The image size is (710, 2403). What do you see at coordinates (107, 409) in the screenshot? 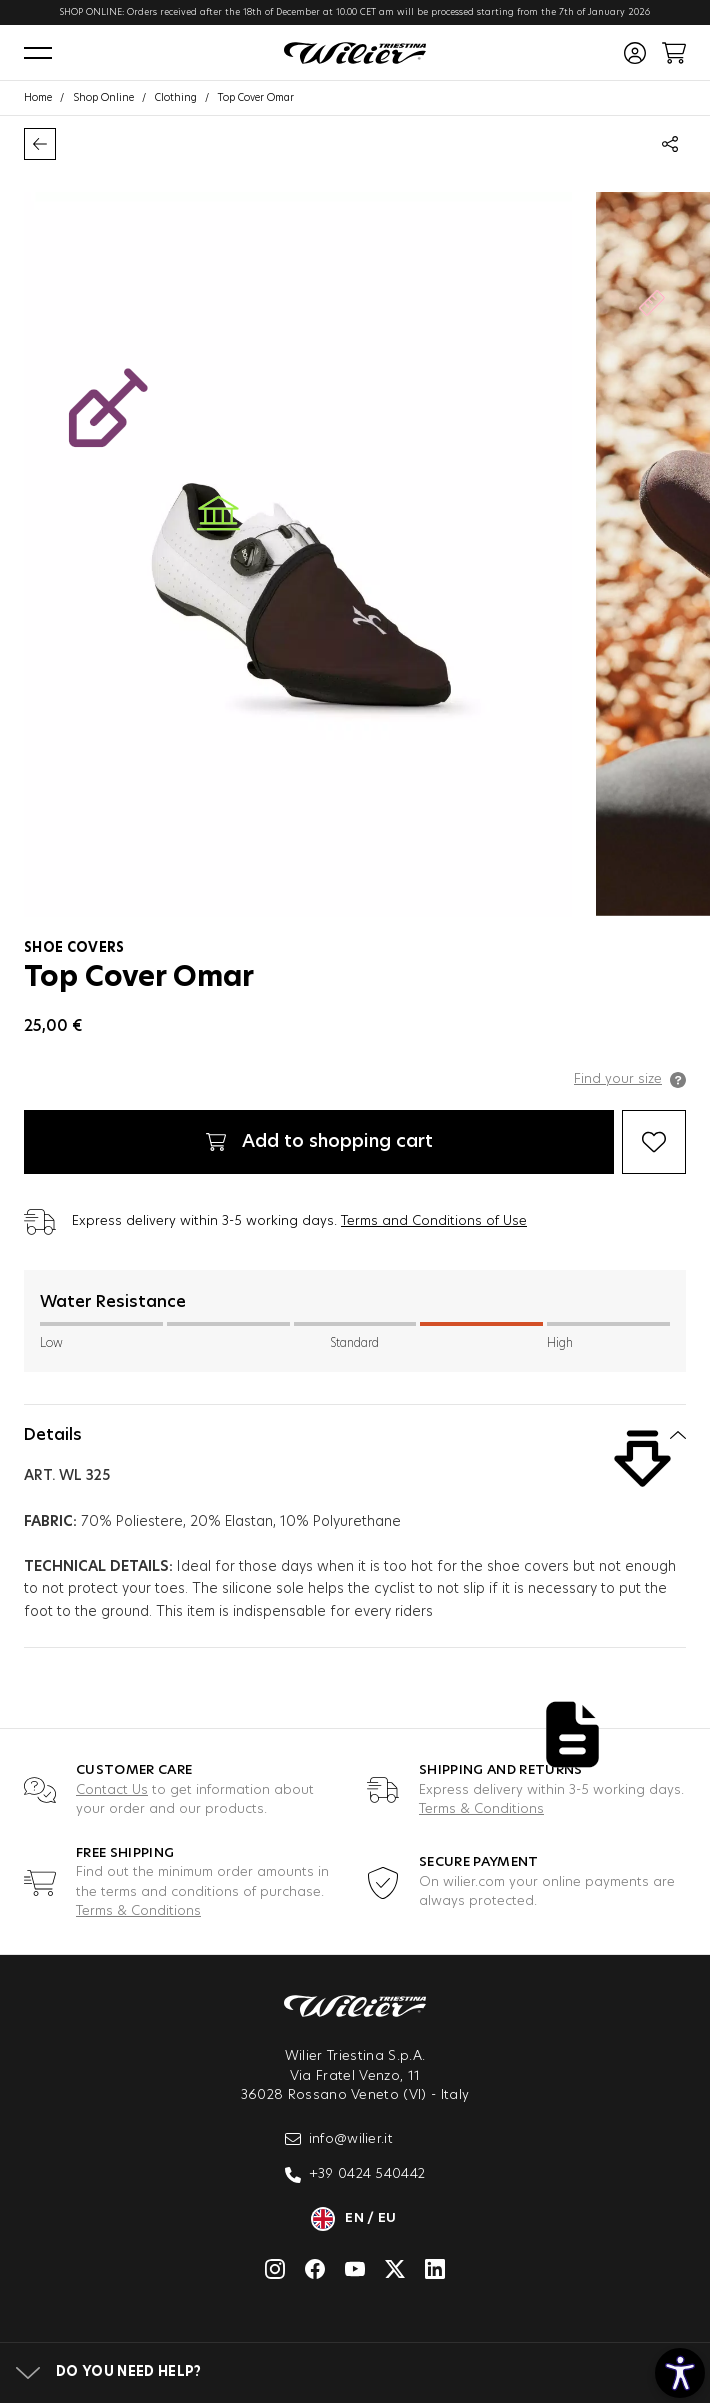
I see `access gardening or landscaping tools` at bounding box center [107, 409].